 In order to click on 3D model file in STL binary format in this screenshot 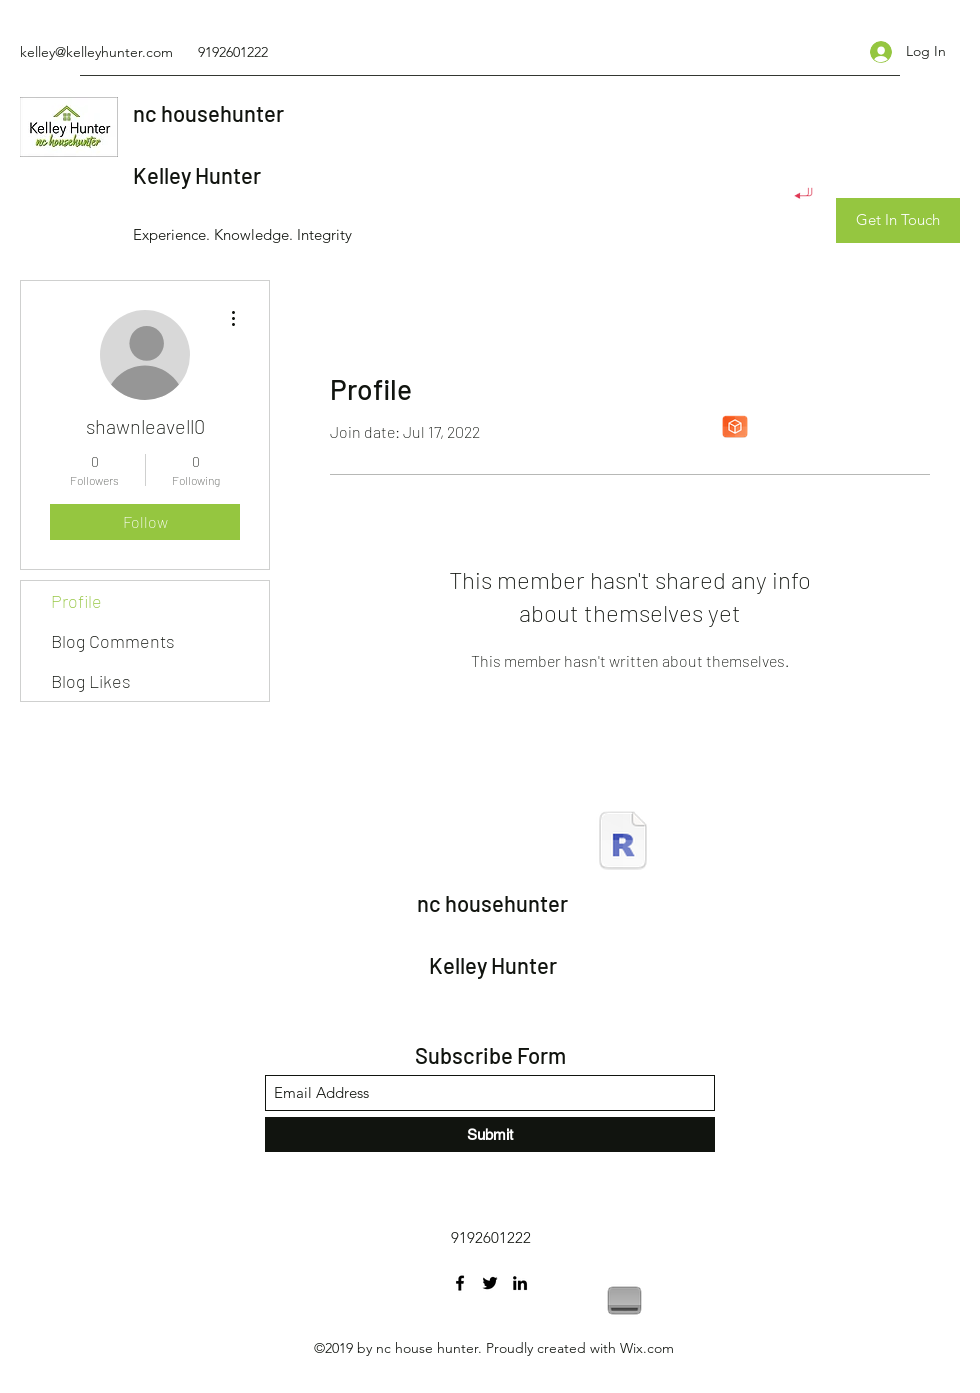, I will do `click(735, 426)`.